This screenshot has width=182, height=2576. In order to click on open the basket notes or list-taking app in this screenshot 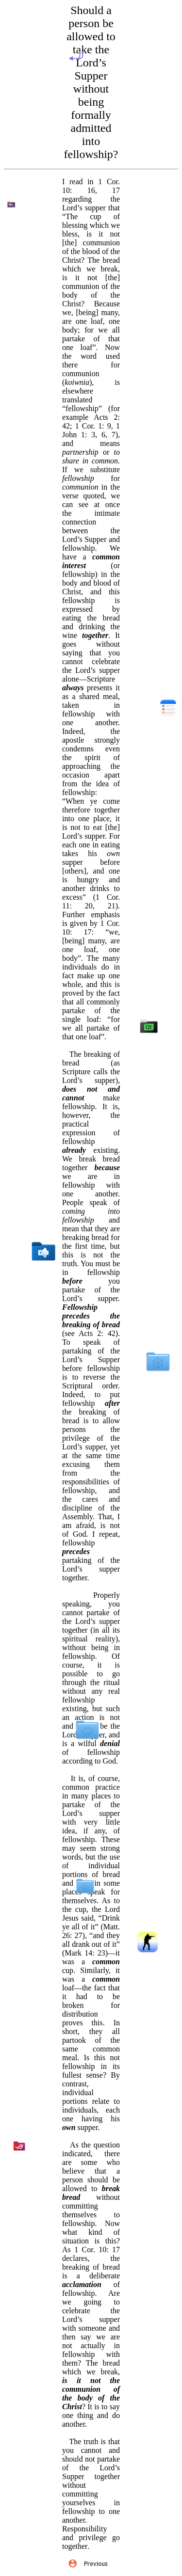, I will do `click(168, 707)`.